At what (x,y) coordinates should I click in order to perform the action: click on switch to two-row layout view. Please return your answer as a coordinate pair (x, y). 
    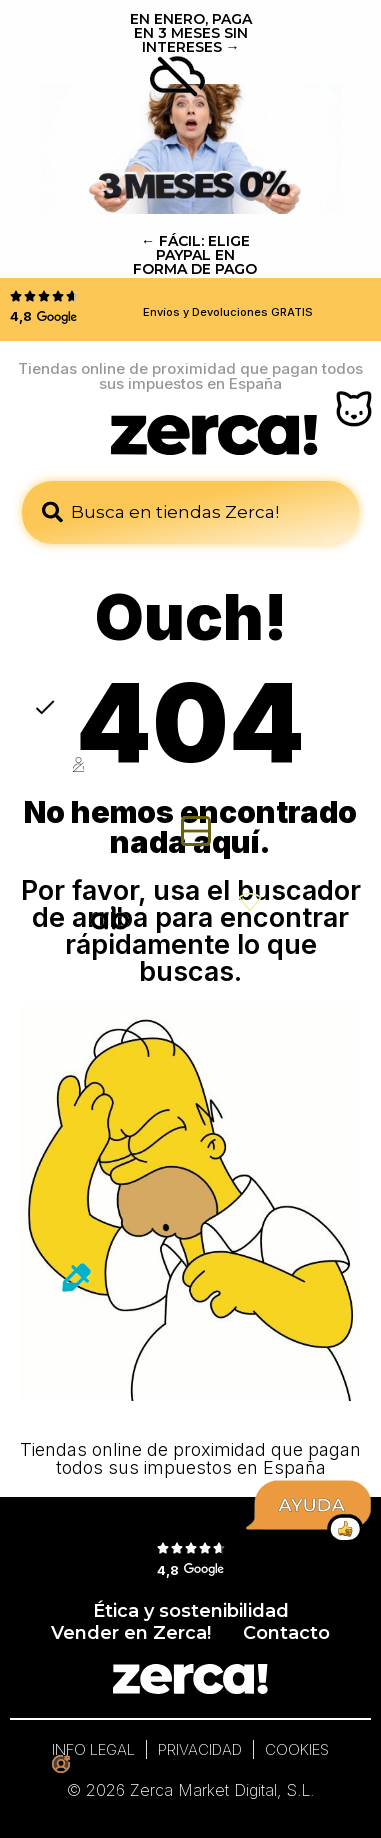
    Looking at the image, I should click on (196, 831).